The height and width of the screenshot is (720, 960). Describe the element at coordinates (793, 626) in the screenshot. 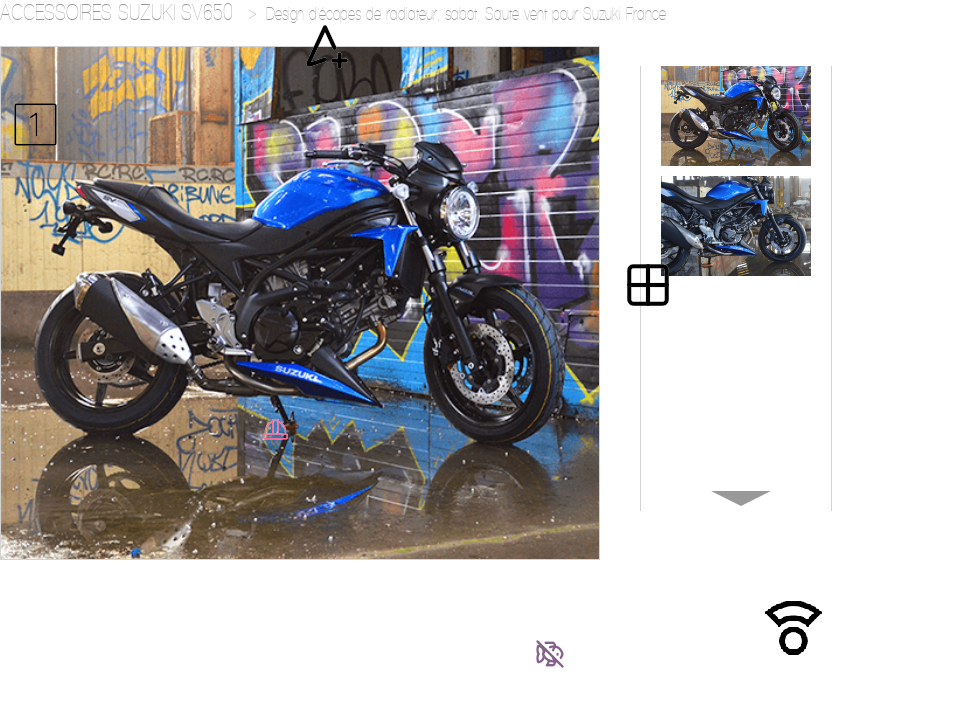

I see `calibrate compass or directional sensor` at that location.